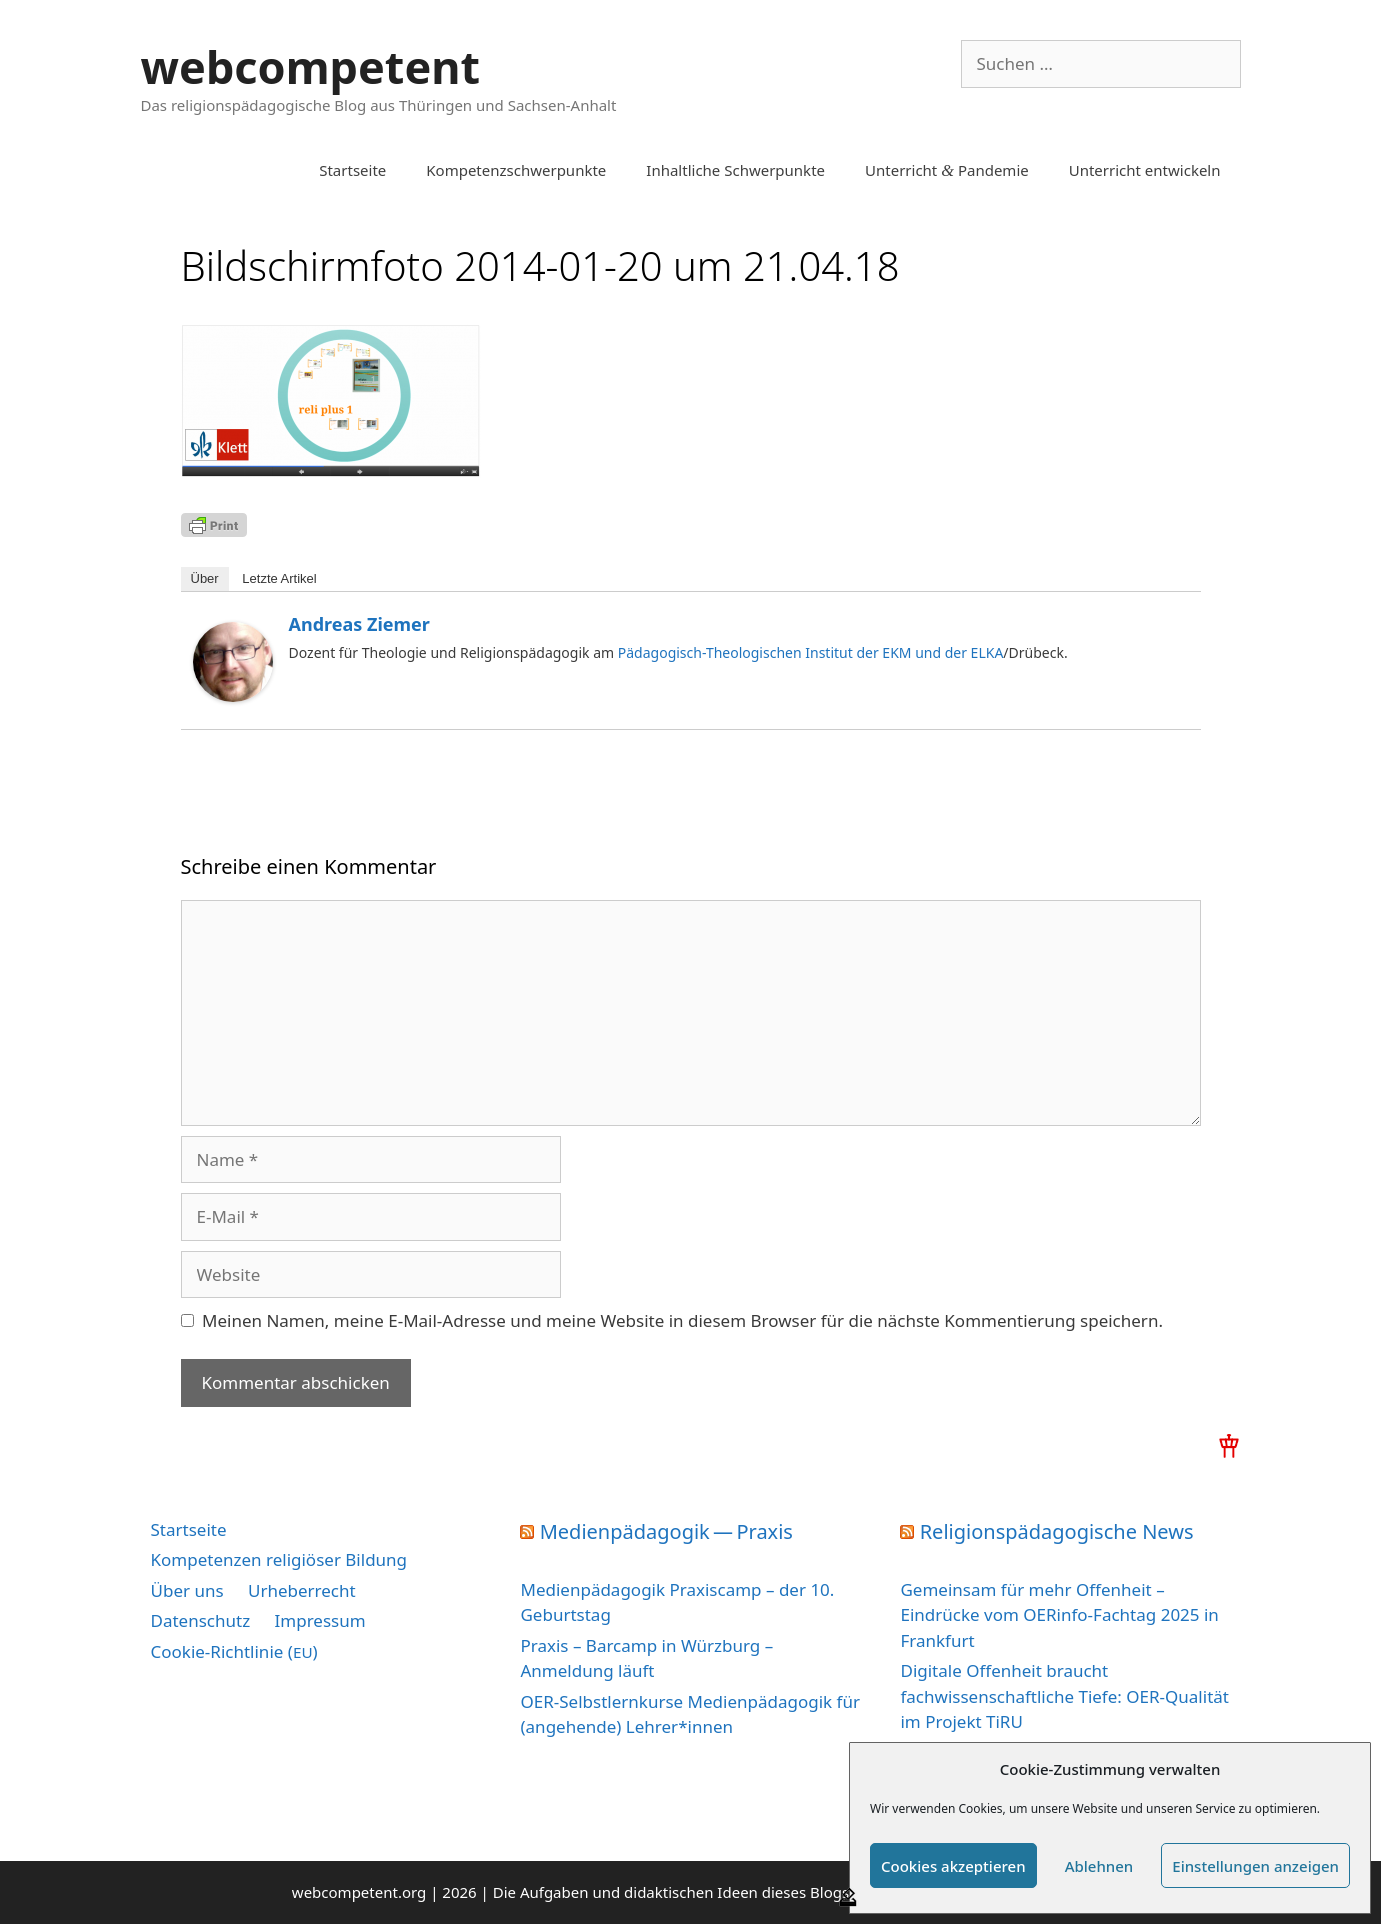  What do you see at coordinates (1229, 1446) in the screenshot?
I see `access air traffic control features` at bounding box center [1229, 1446].